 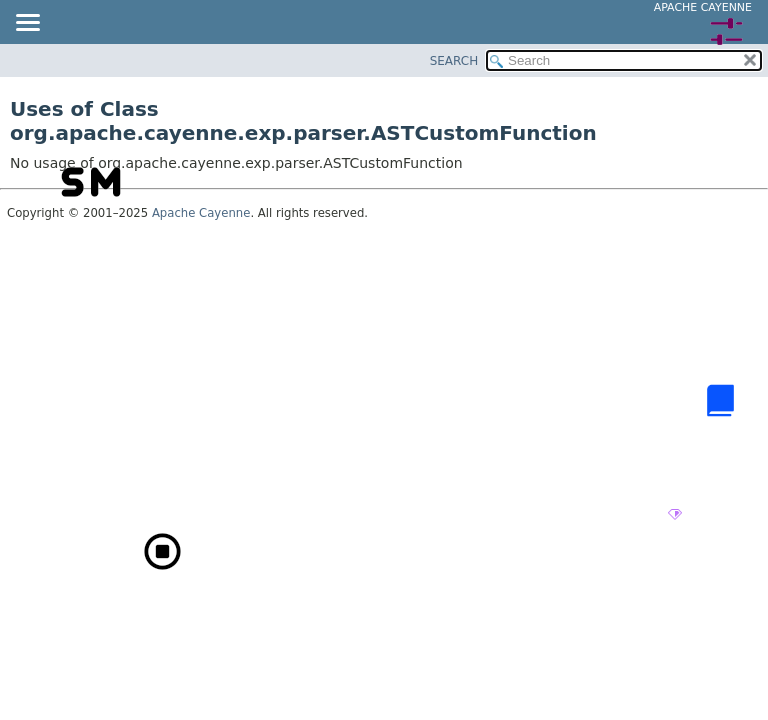 I want to click on open library or reading list, so click(x=720, y=400).